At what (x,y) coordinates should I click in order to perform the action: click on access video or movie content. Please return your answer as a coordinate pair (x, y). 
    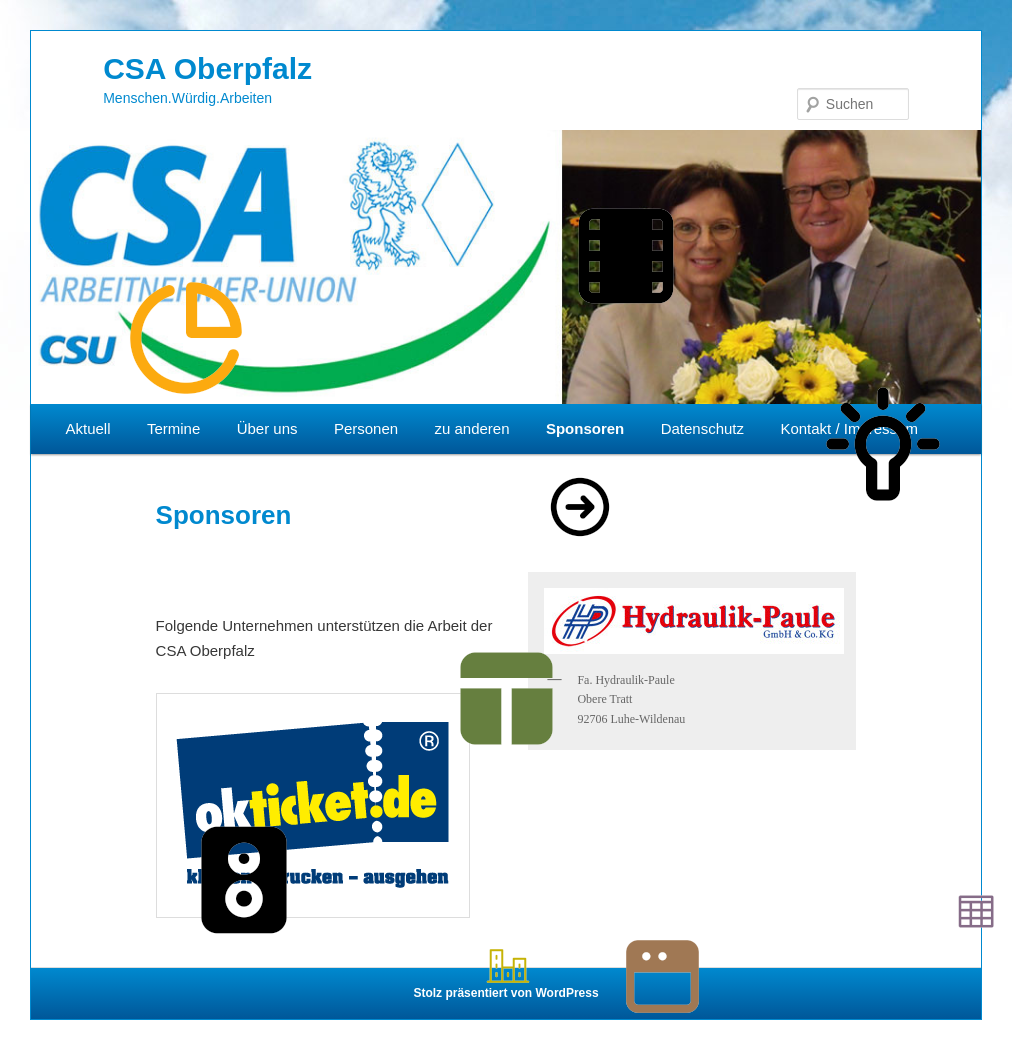
    Looking at the image, I should click on (626, 256).